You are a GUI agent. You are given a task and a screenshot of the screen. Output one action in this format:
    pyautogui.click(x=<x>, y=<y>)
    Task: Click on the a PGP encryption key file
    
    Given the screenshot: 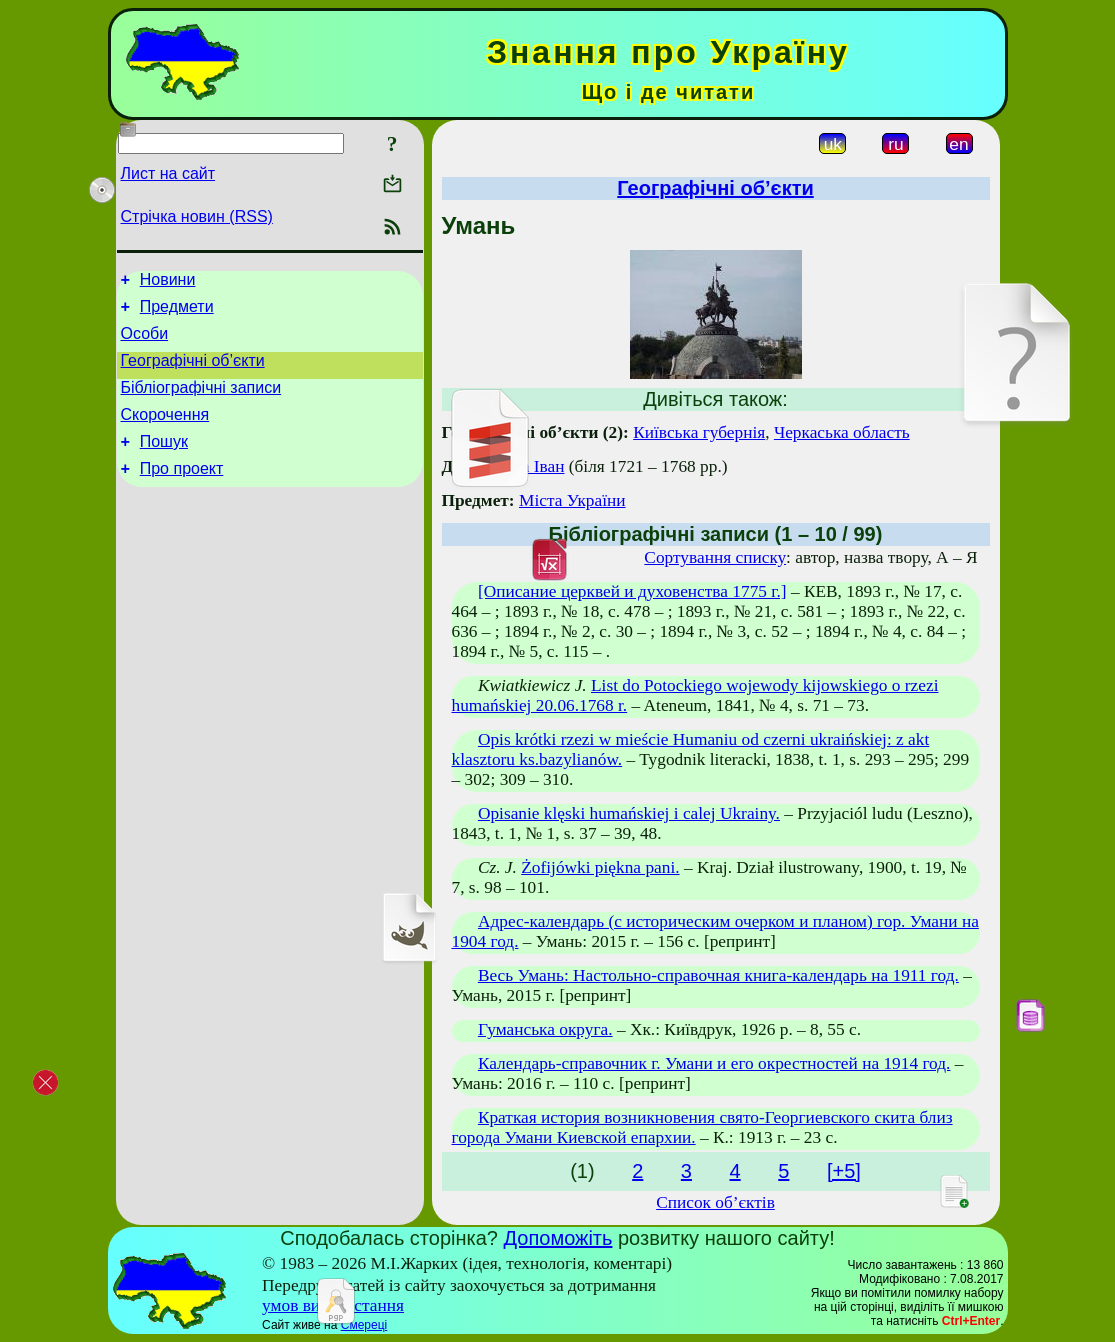 What is the action you would take?
    pyautogui.click(x=336, y=1301)
    